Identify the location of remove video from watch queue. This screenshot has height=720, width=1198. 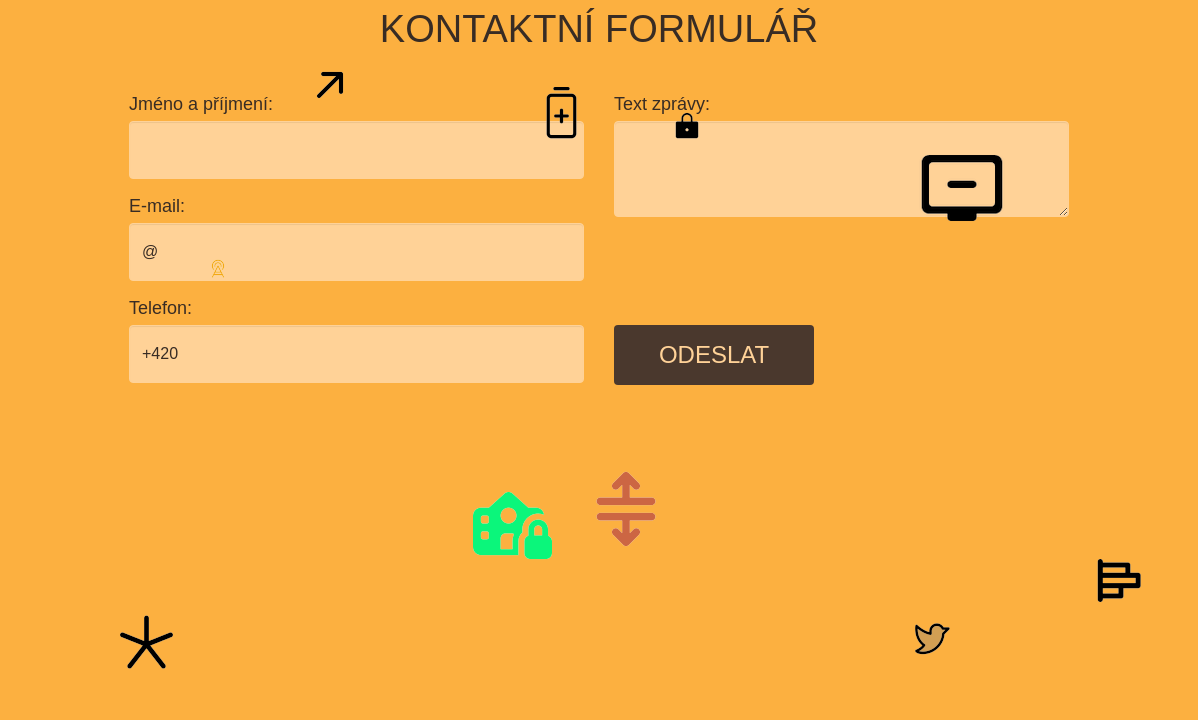
(962, 188).